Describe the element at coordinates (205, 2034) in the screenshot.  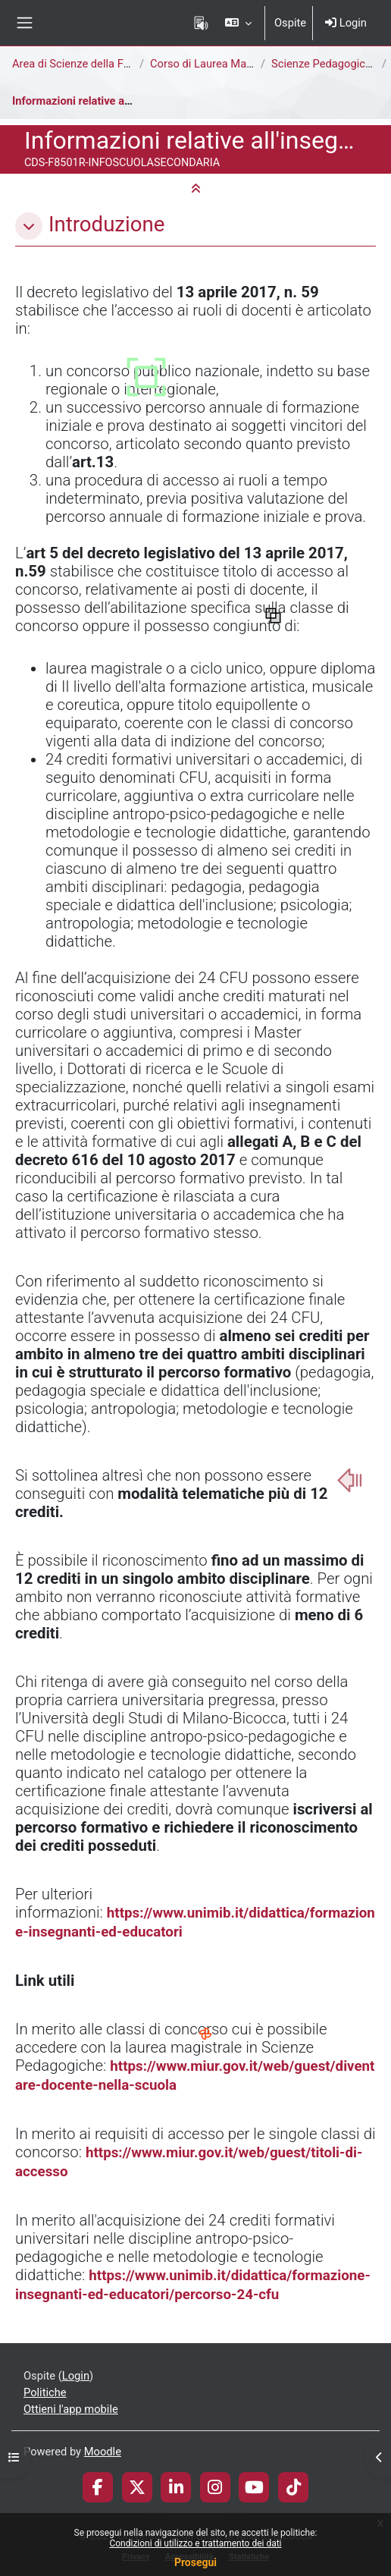
I see `open google photos app` at that location.